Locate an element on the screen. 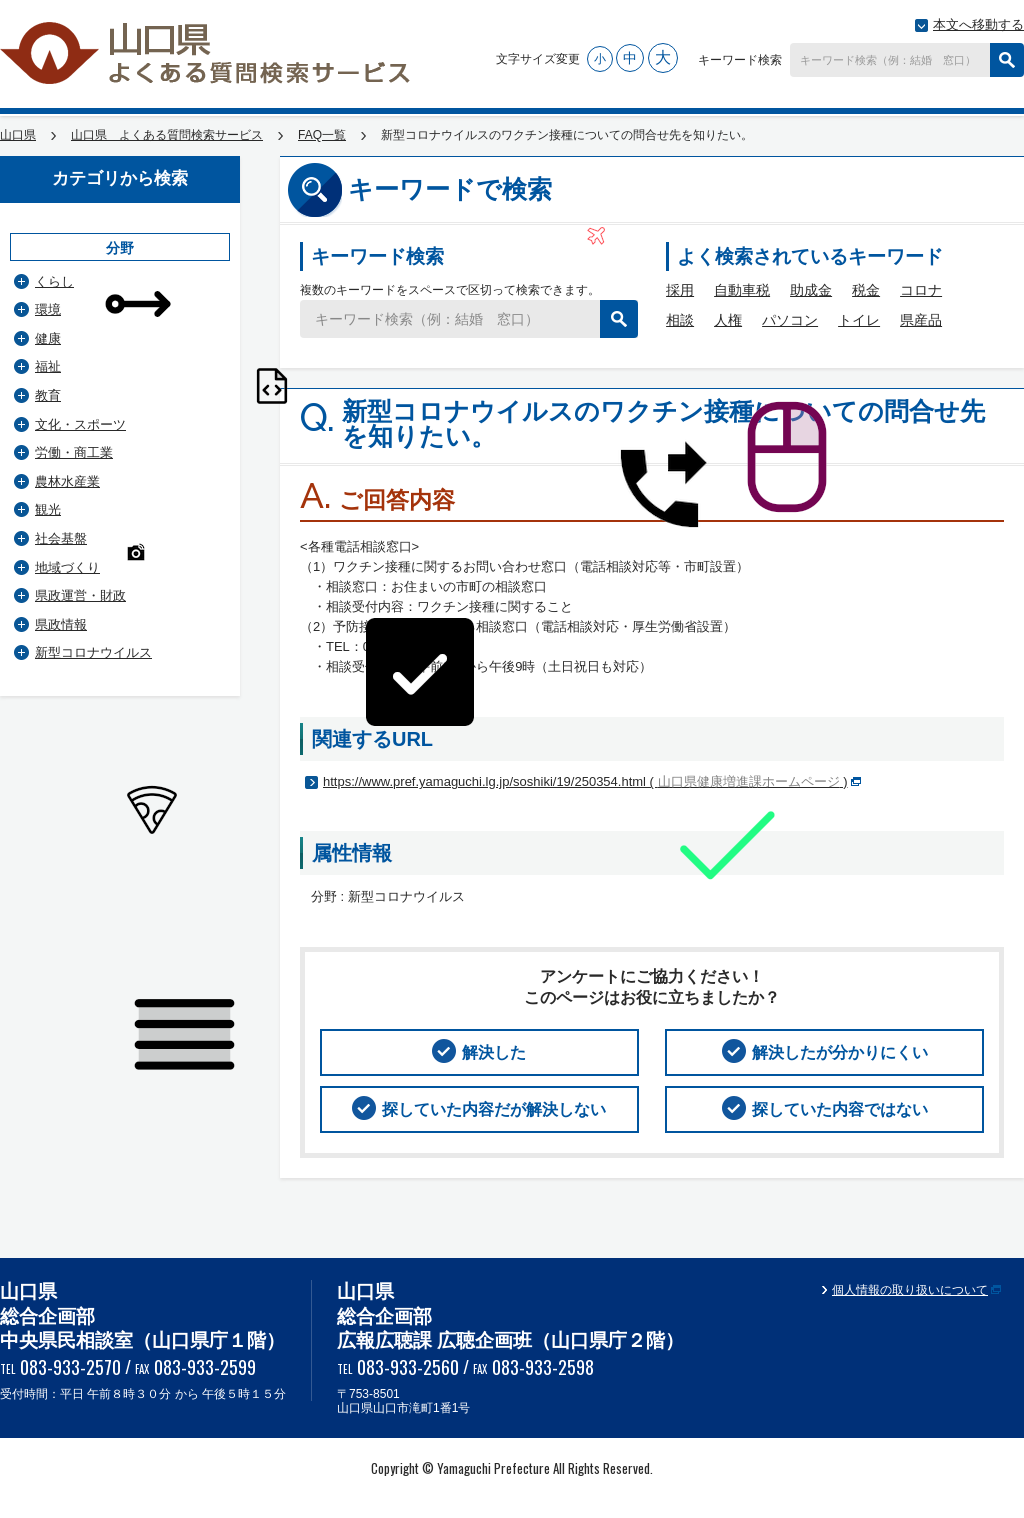  view source code file is located at coordinates (272, 386).